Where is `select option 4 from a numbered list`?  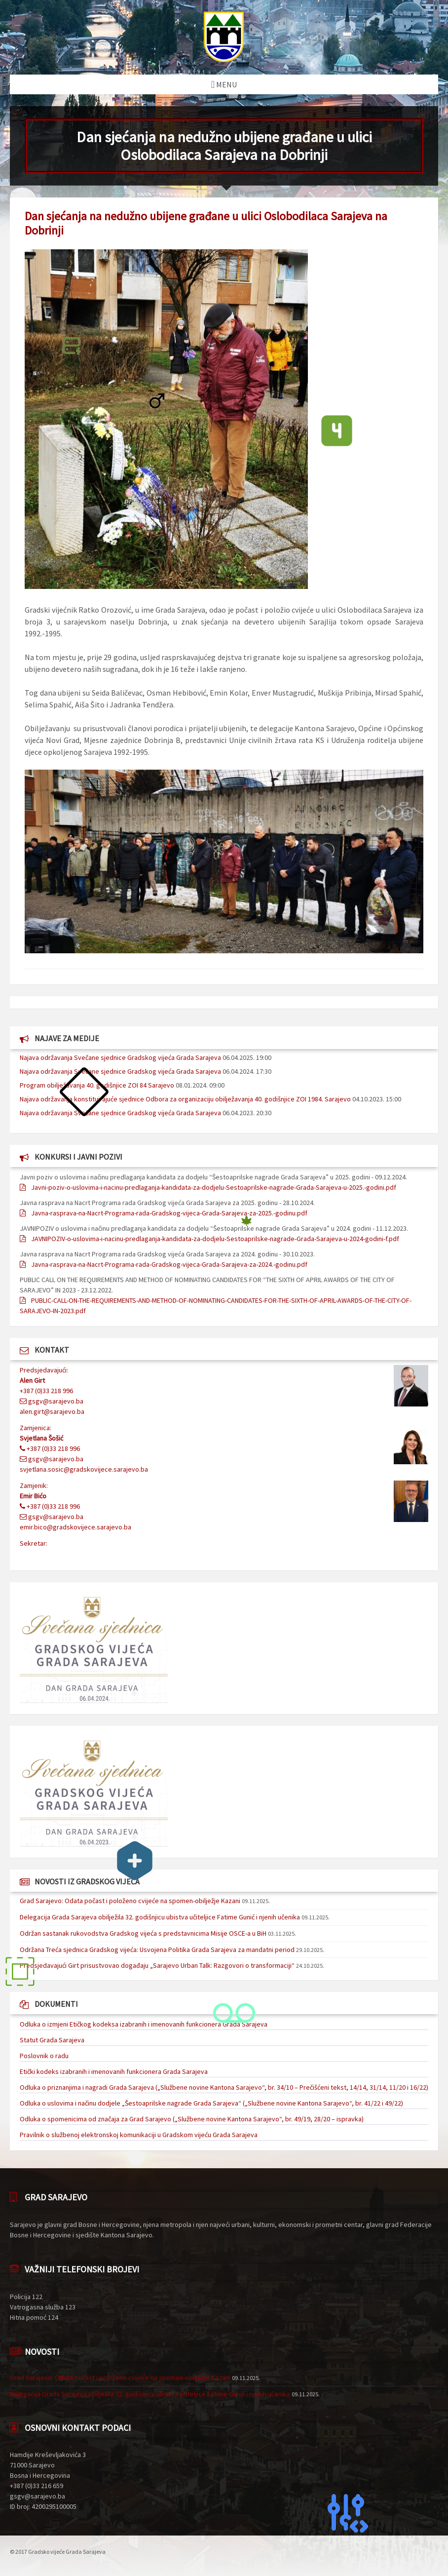
select option 4 from a numbered list is located at coordinates (336, 430).